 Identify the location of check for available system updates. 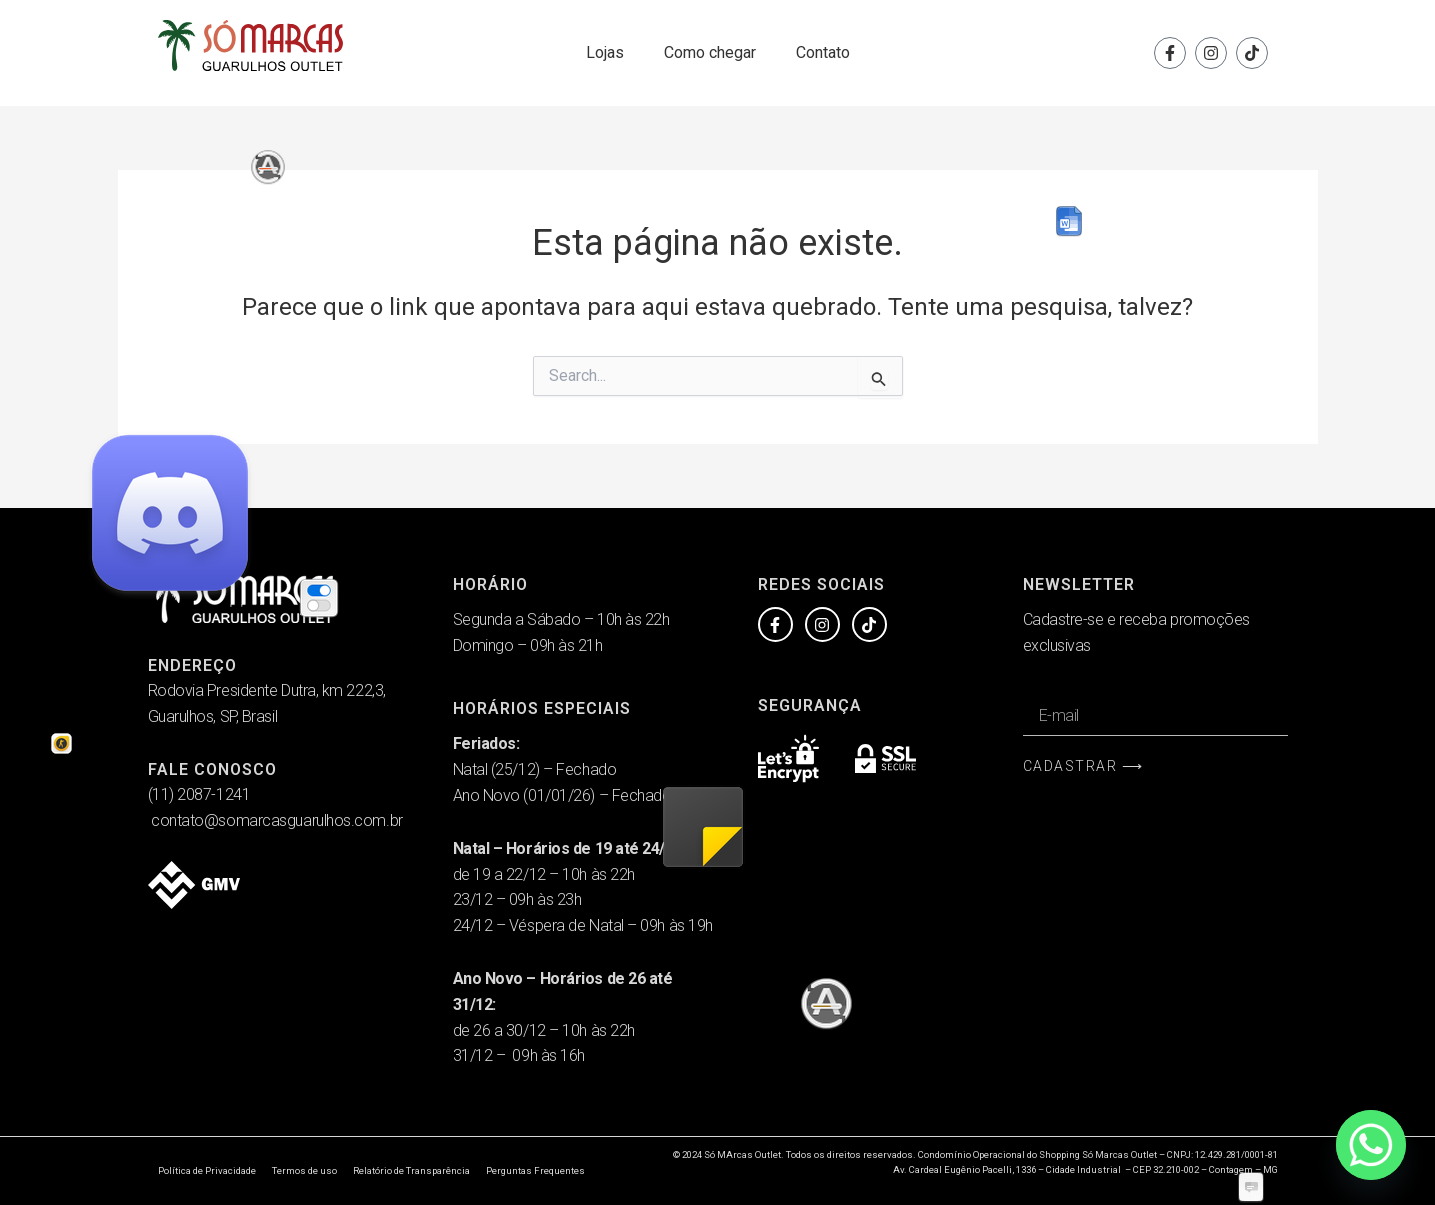
(268, 167).